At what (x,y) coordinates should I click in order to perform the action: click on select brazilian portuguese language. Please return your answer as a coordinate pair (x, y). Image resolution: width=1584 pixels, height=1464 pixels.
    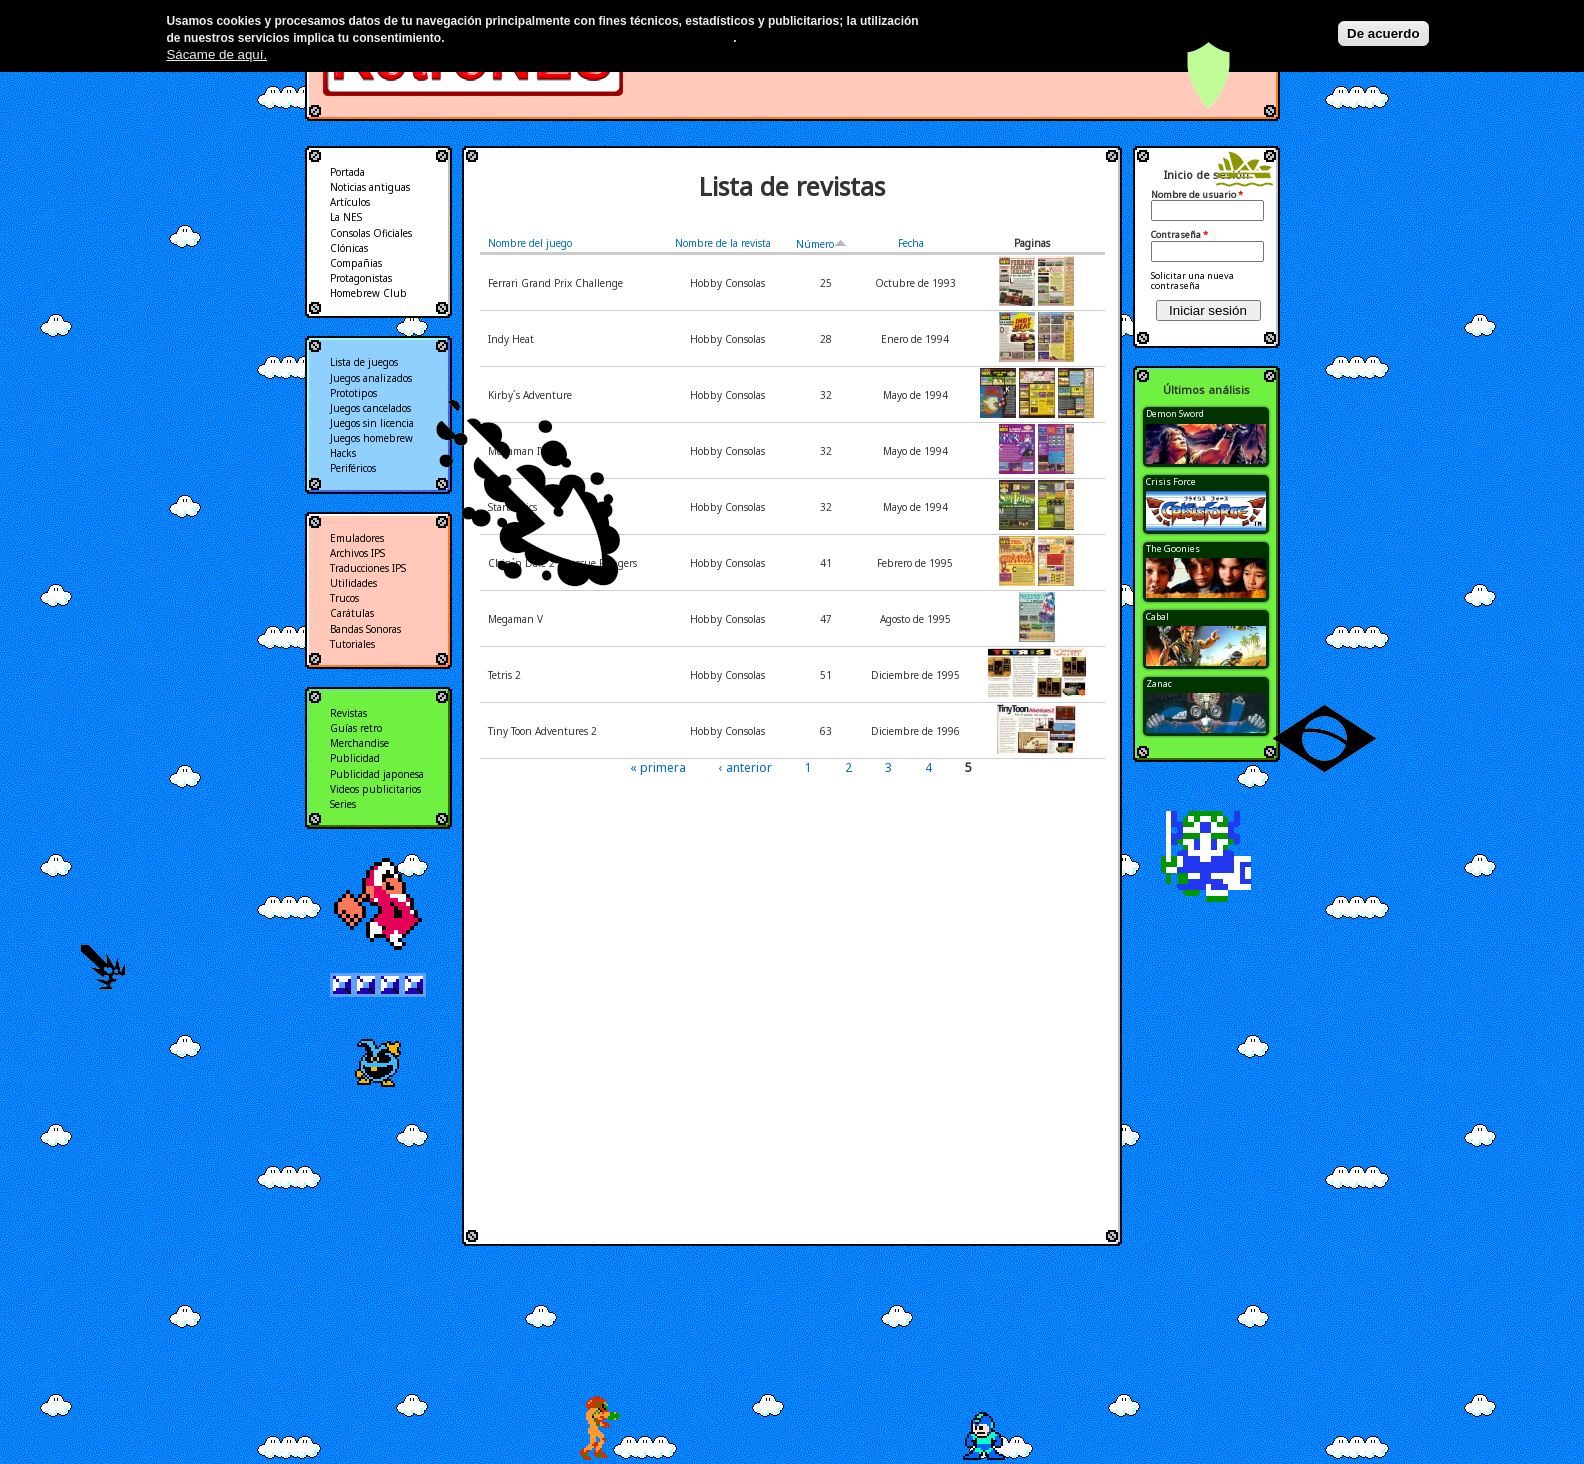
    Looking at the image, I should click on (1324, 738).